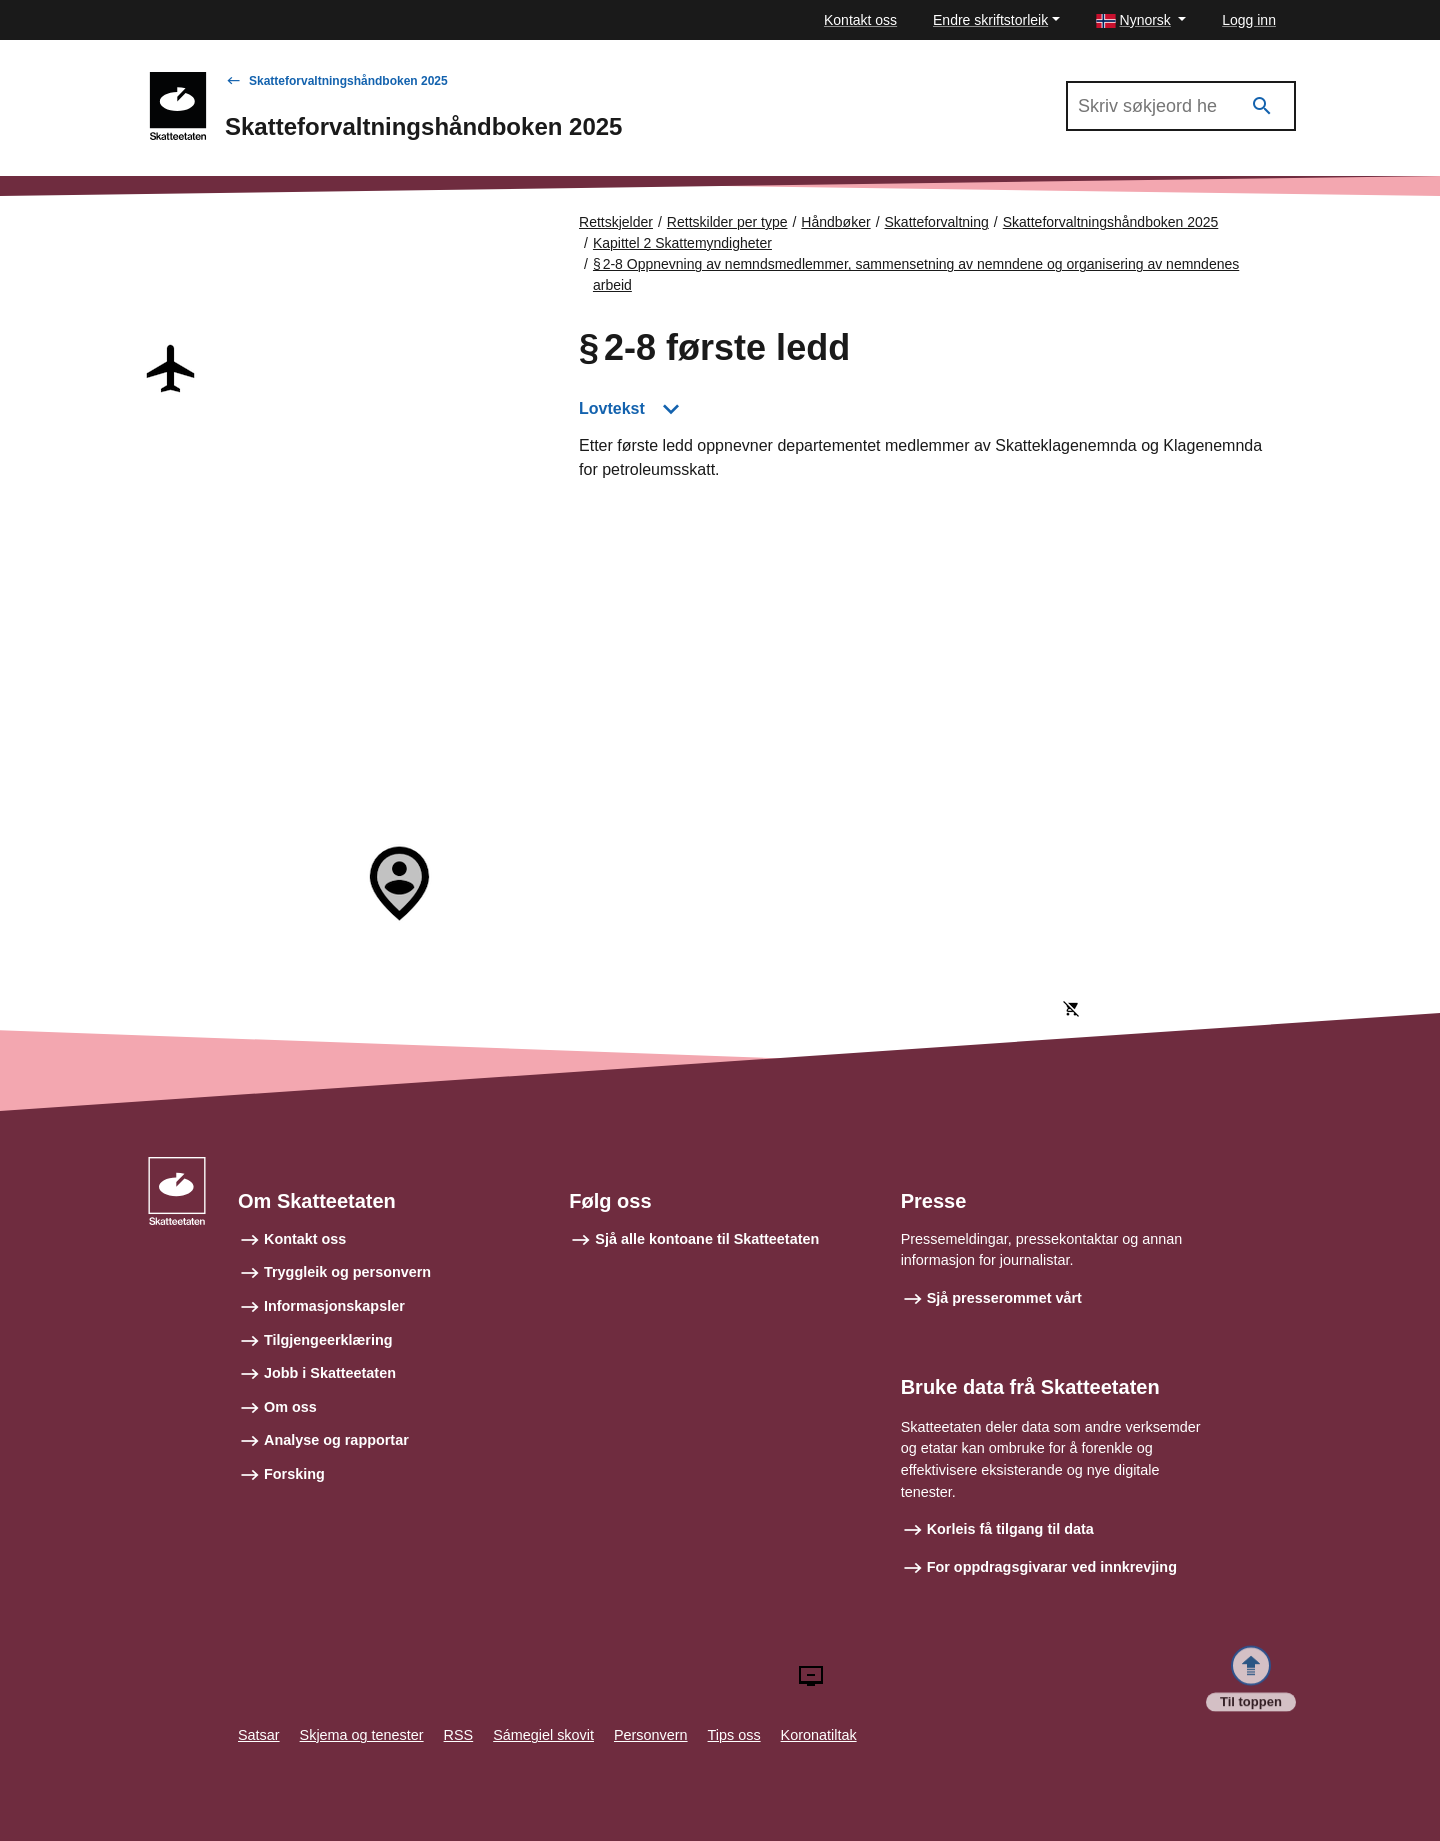  What do you see at coordinates (1071, 1008) in the screenshot?
I see `remove item from shopping cart` at bounding box center [1071, 1008].